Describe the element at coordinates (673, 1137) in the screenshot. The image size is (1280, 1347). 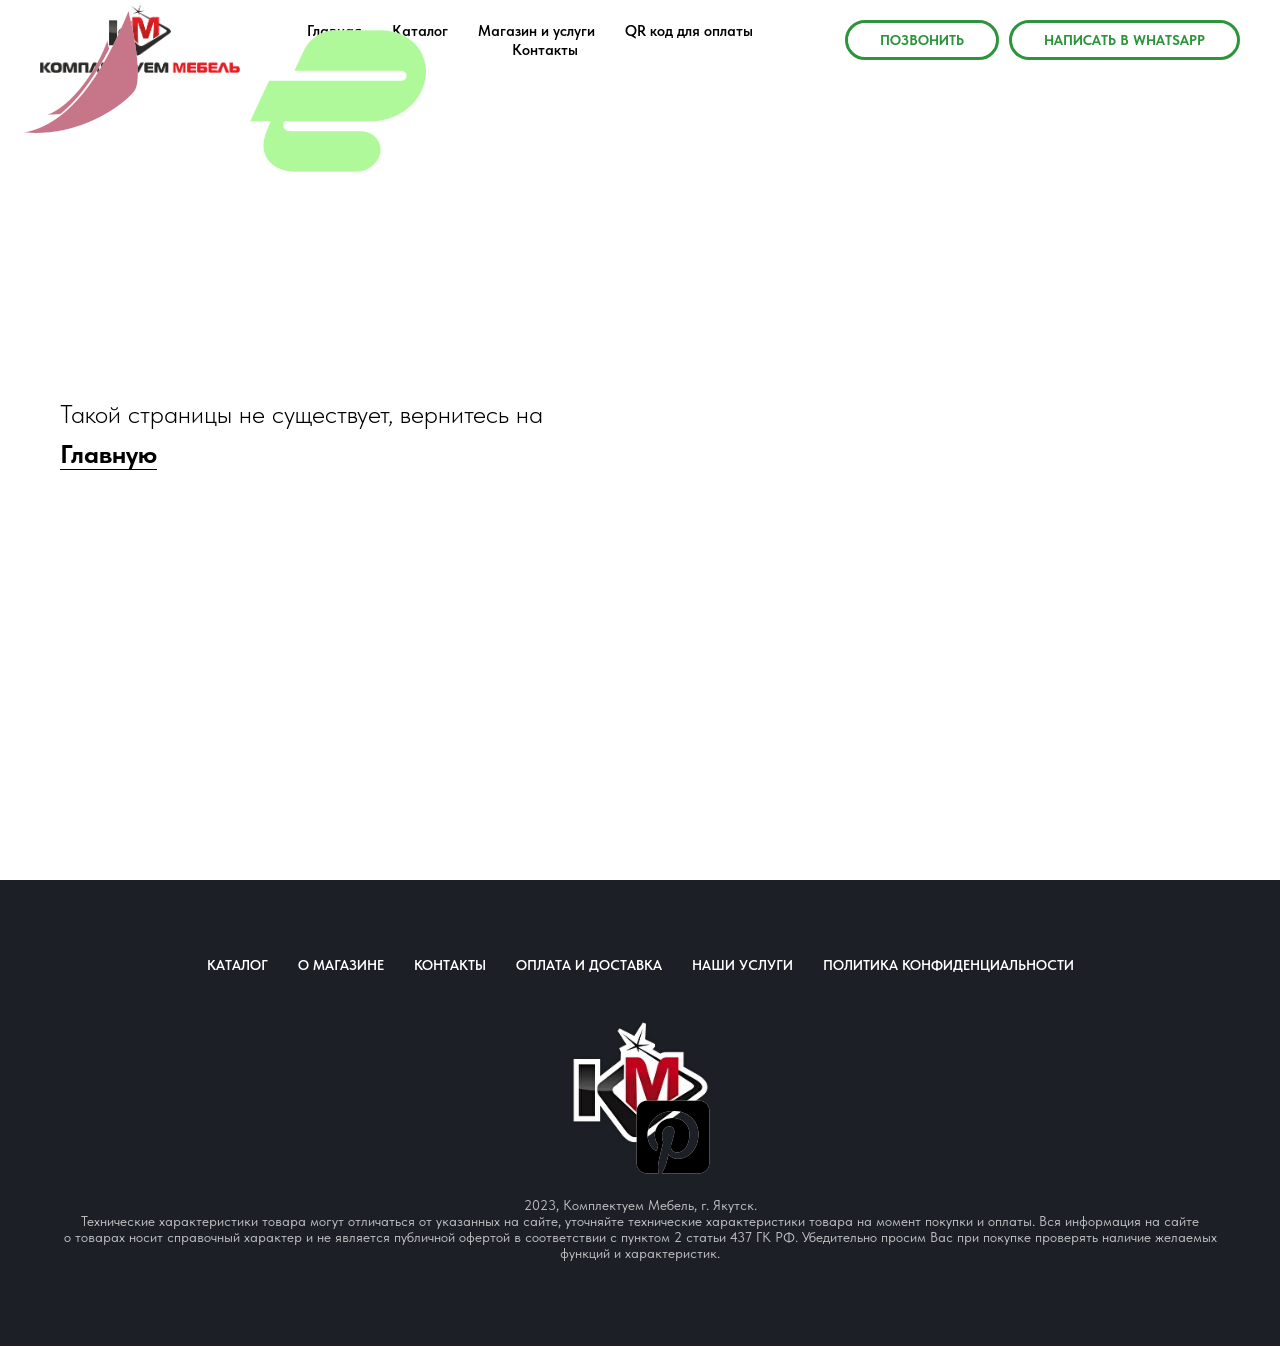
I see `open pinterest app` at that location.